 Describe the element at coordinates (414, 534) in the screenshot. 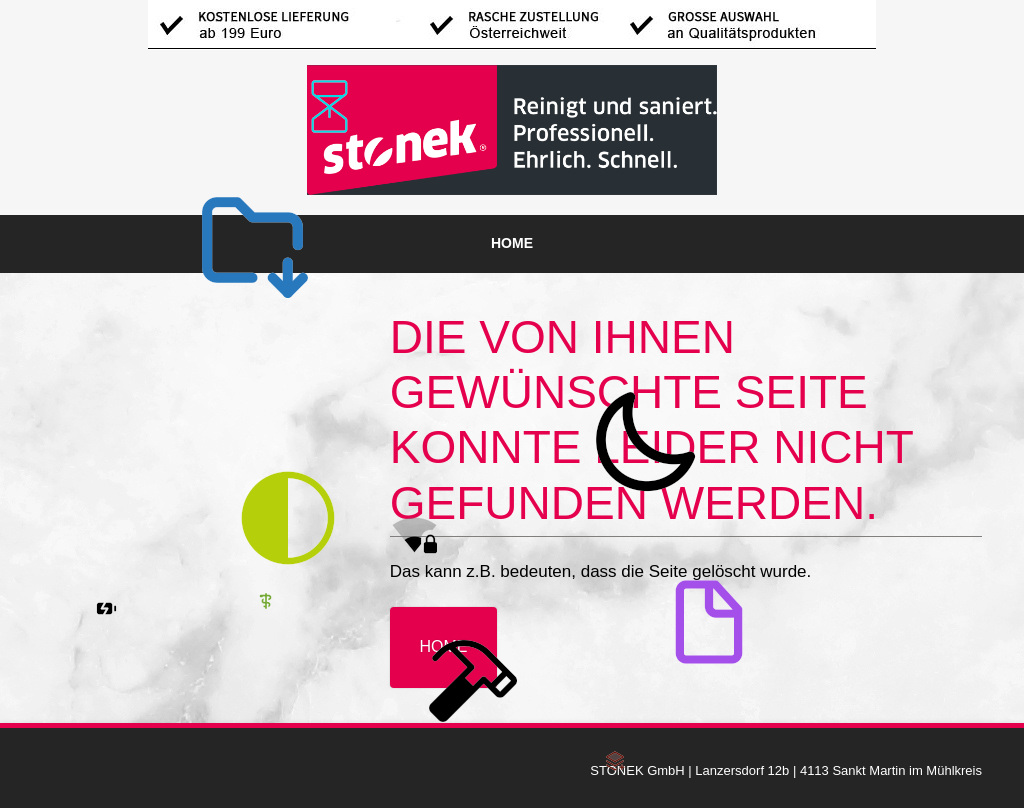

I see `weak wifi signal on a secured network` at that location.